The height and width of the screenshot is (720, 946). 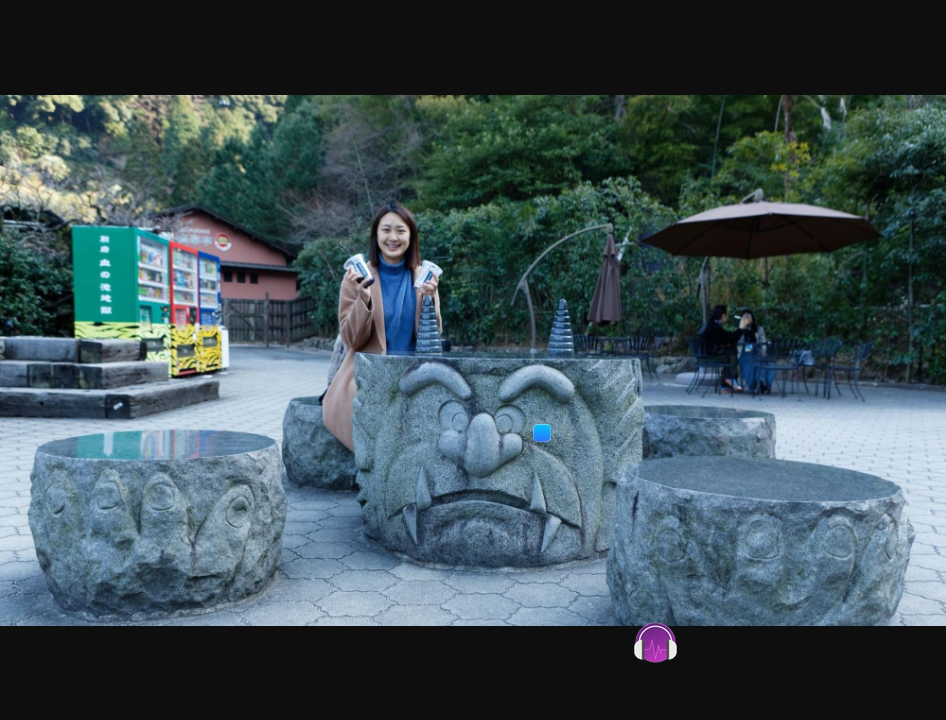 What do you see at coordinates (655, 642) in the screenshot?
I see `audio output device connected` at bounding box center [655, 642].